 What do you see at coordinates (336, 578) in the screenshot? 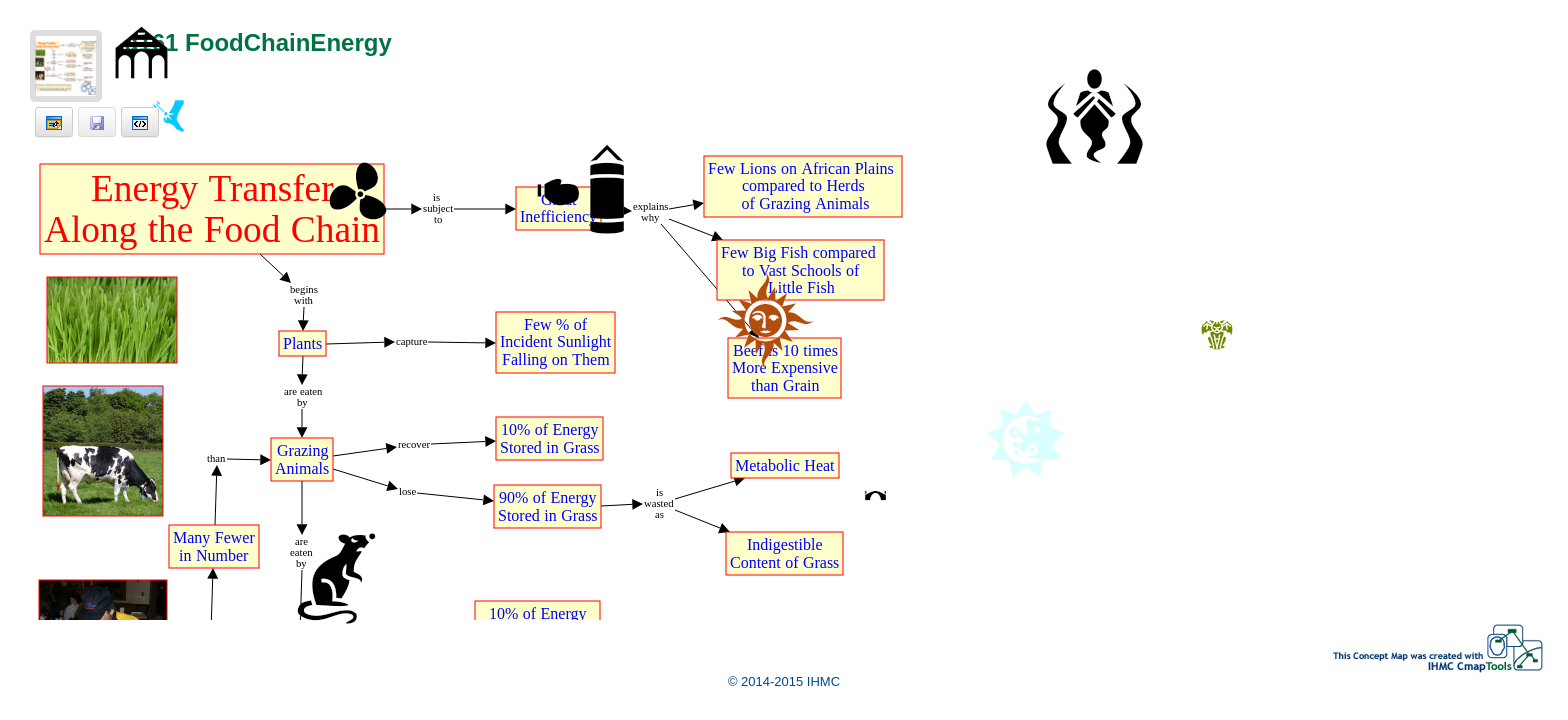
I see `indicates pest or vermin in a game context` at bounding box center [336, 578].